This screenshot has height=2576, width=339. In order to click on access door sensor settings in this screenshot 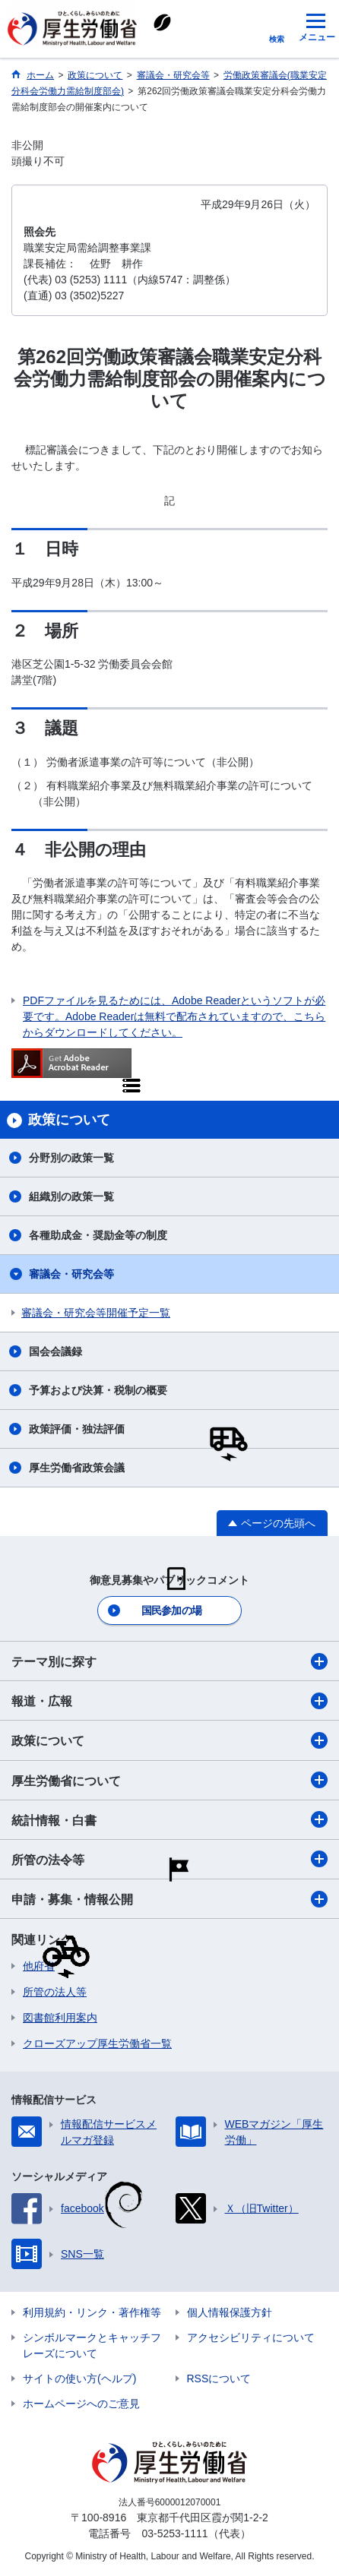, I will do `click(176, 1579)`.